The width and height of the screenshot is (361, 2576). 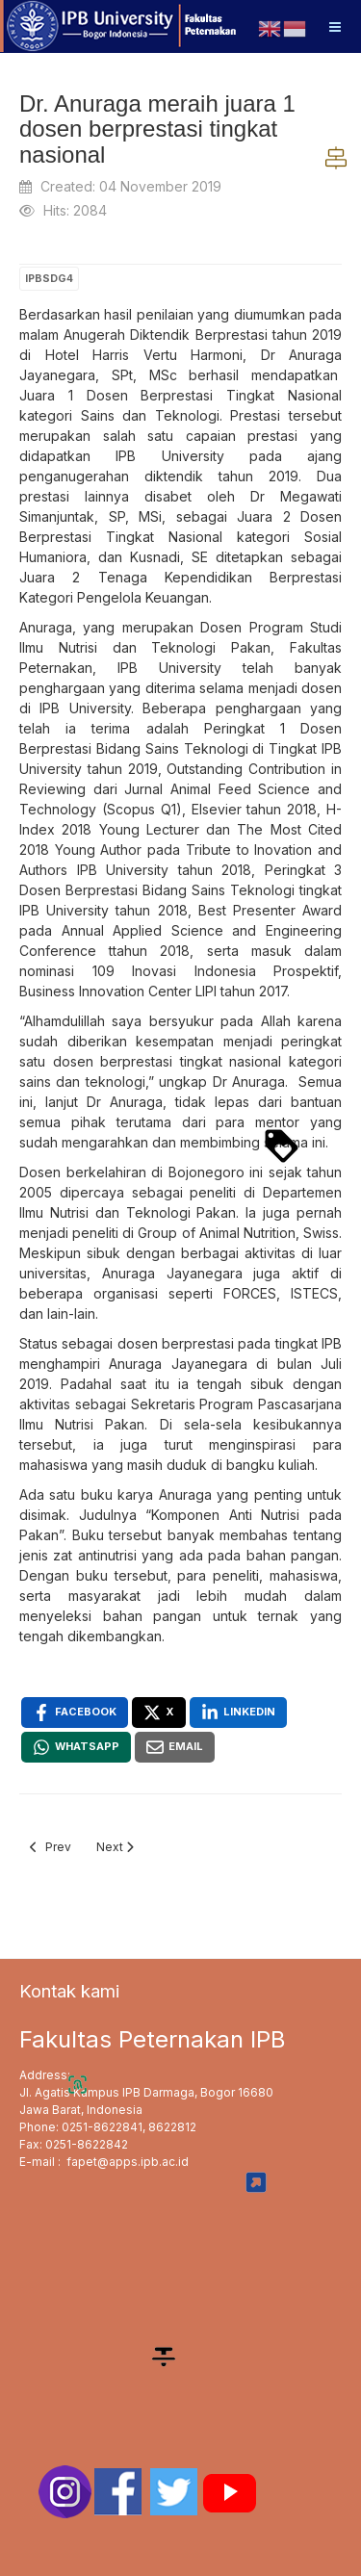 I want to click on view loyalty rewards or points, so click(x=281, y=1146).